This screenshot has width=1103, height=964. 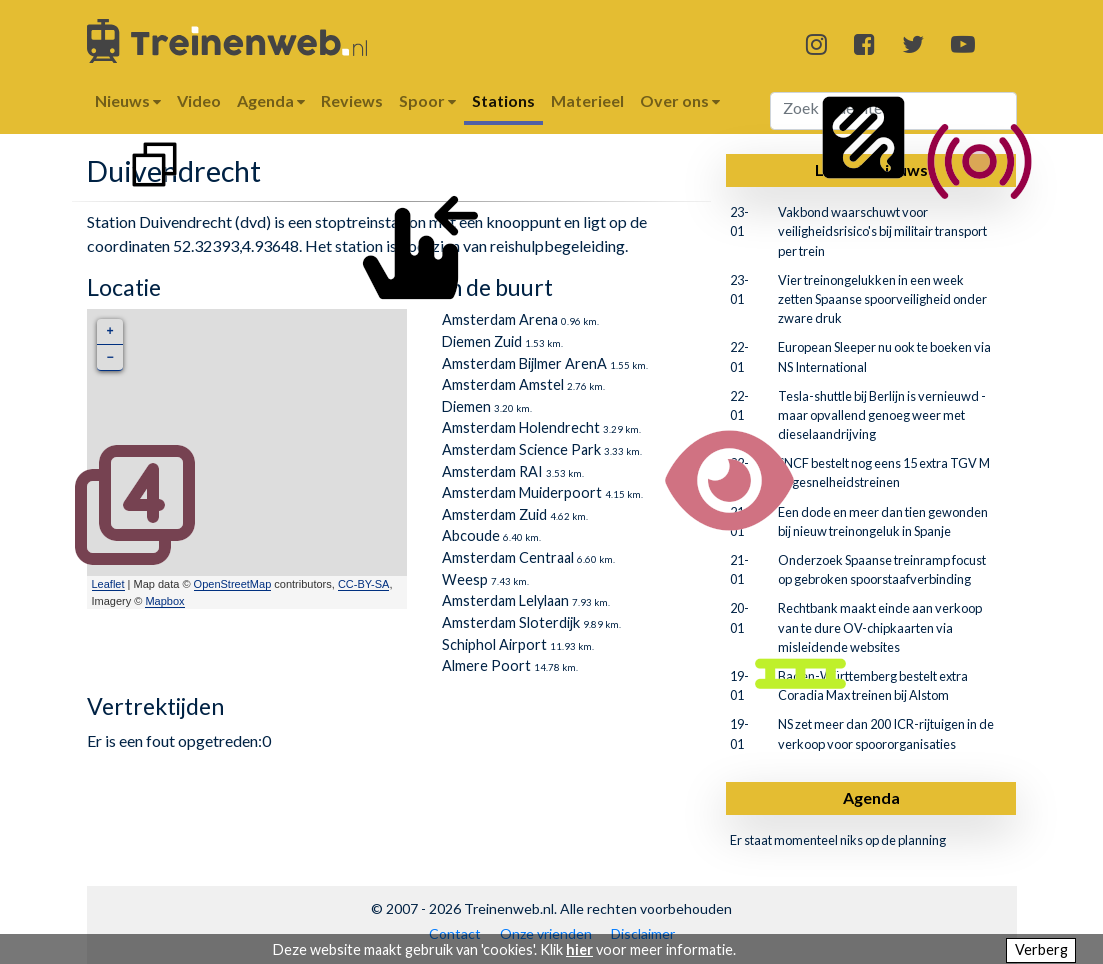 What do you see at coordinates (863, 137) in the screenshot?
I see `access freehand drawing or annotation tools` at bounding box center [863, 137].